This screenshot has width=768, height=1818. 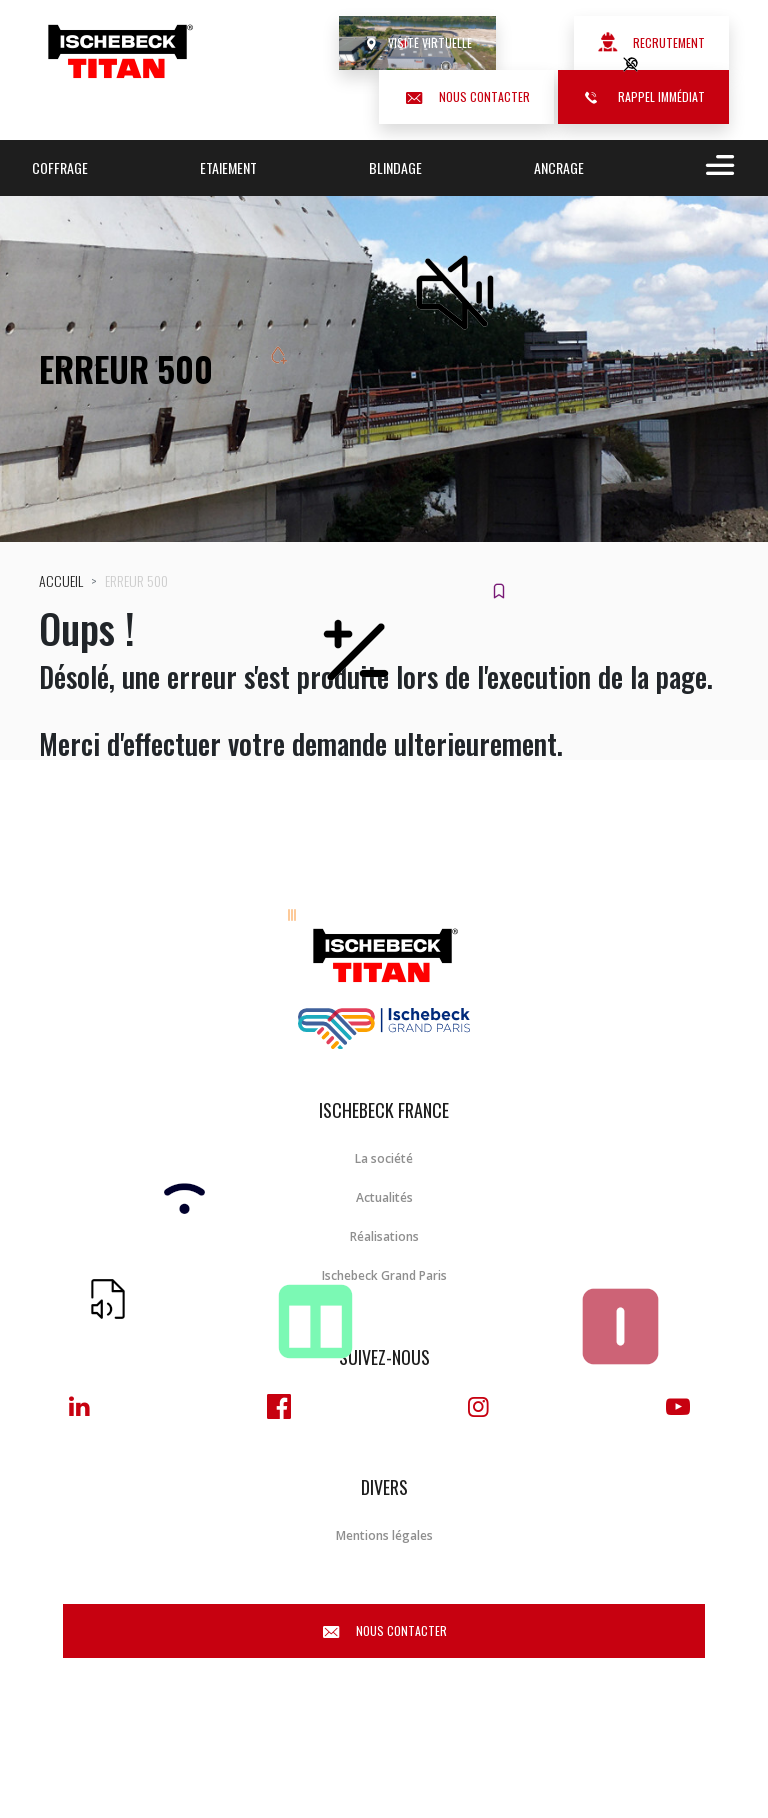 What do you see at coordinates (315, 1321) in the screenshot?
I see `switch to column view layout` at bounding box center [315, 1321].